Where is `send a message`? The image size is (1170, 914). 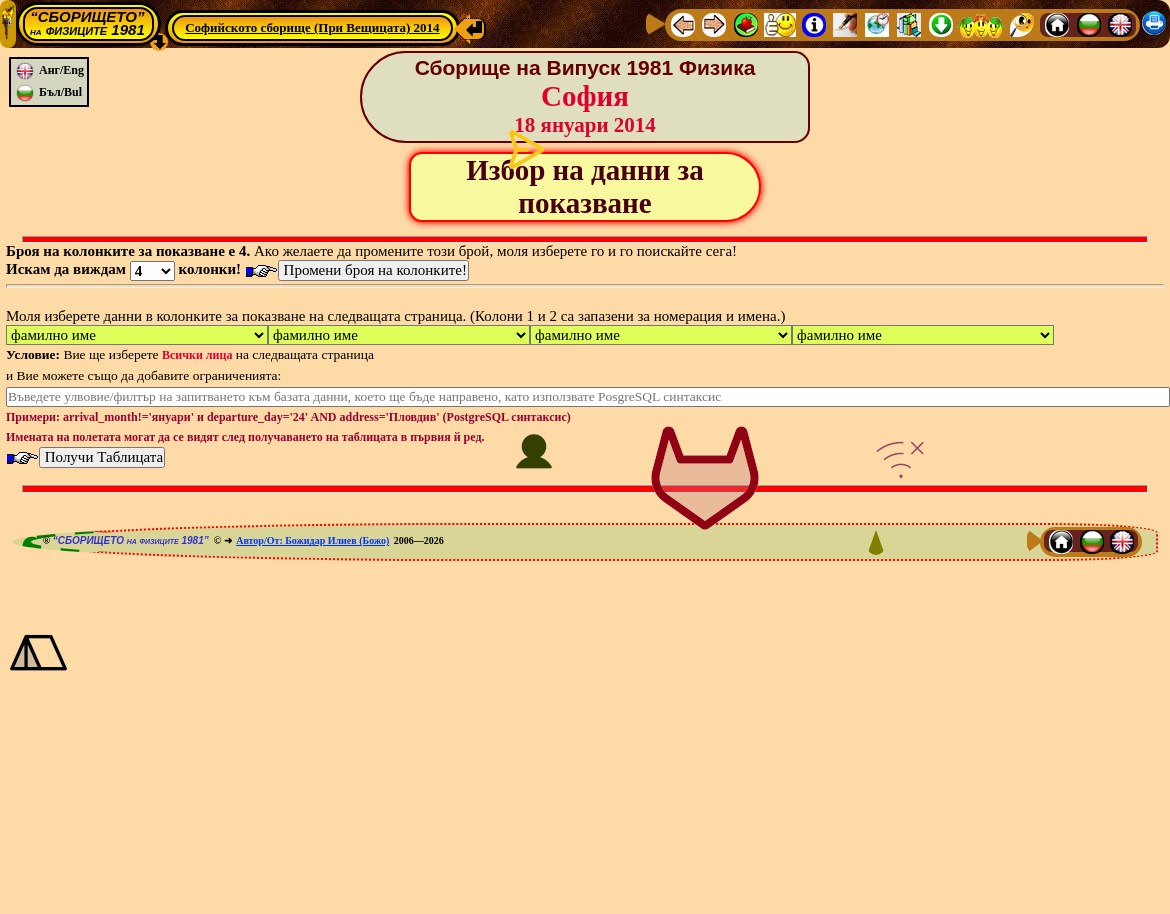 send a message is located at coordinates (524, 149).